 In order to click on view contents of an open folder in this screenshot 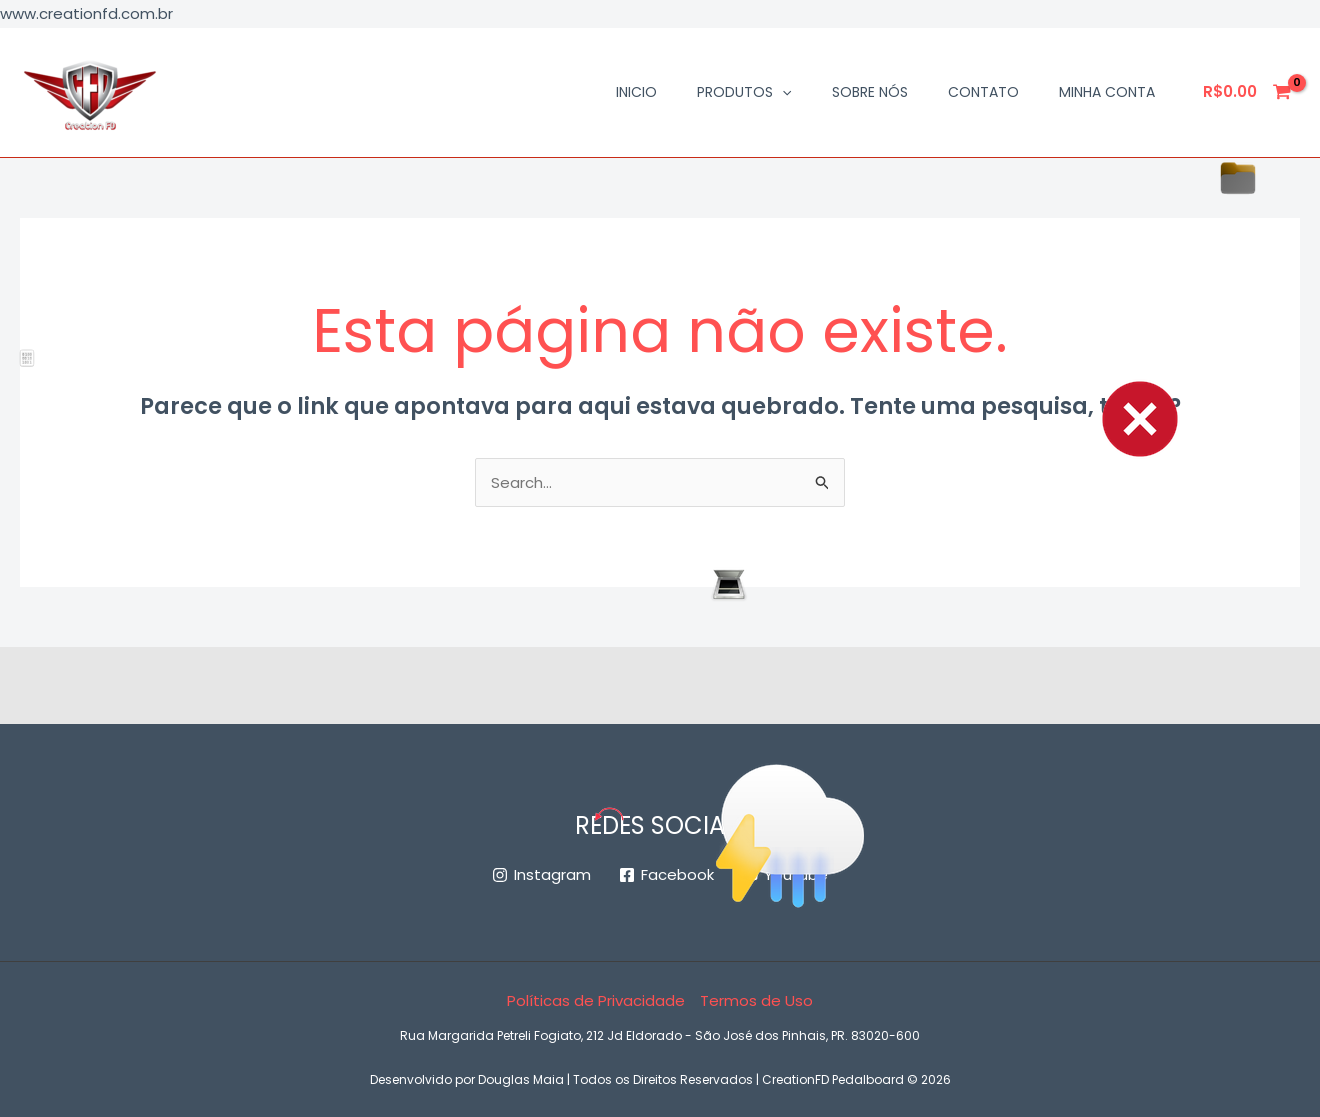, I will do `click(1238, 178)`.